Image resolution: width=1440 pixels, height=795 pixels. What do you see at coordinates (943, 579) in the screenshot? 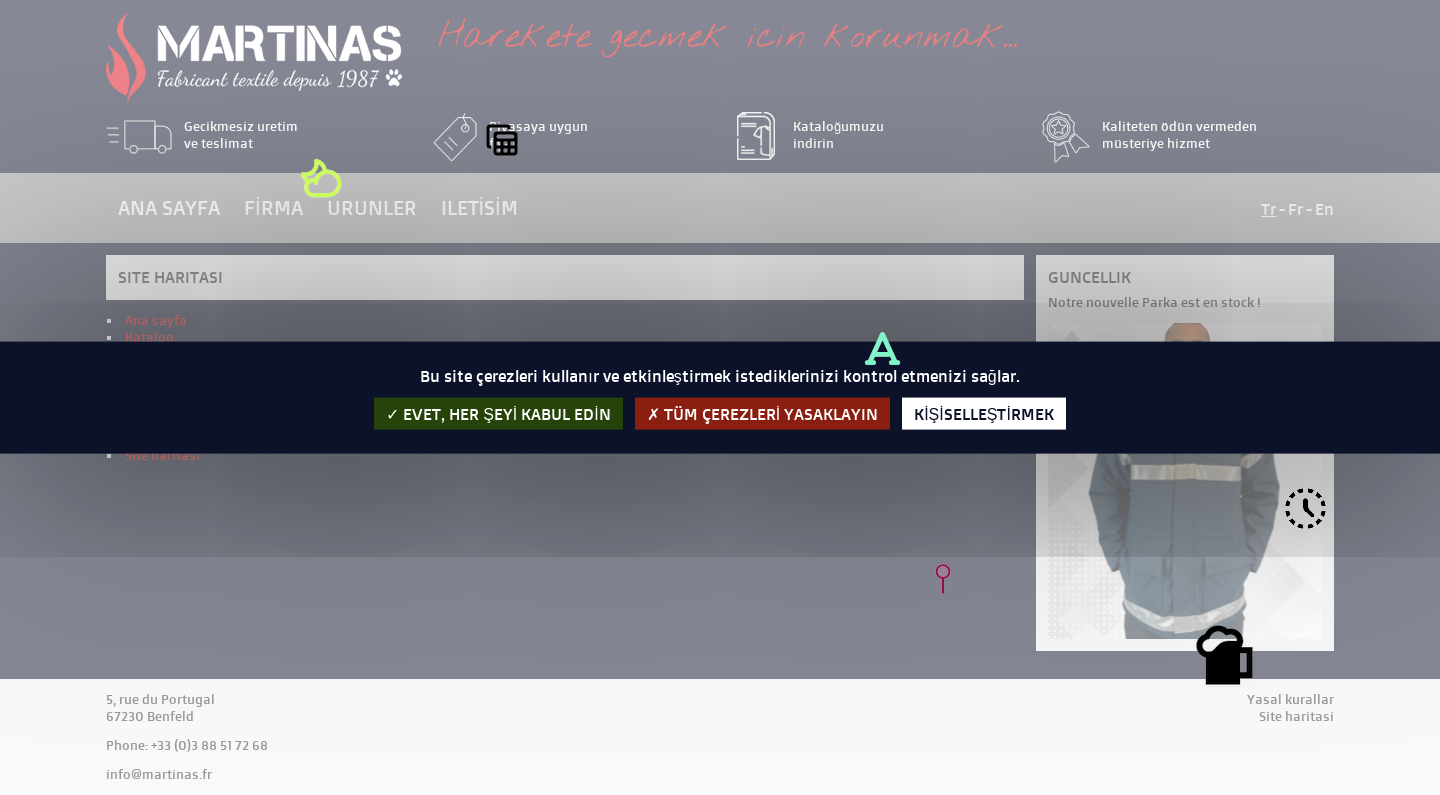
I see `mark a location on a map` at bounding box center [943, 579].